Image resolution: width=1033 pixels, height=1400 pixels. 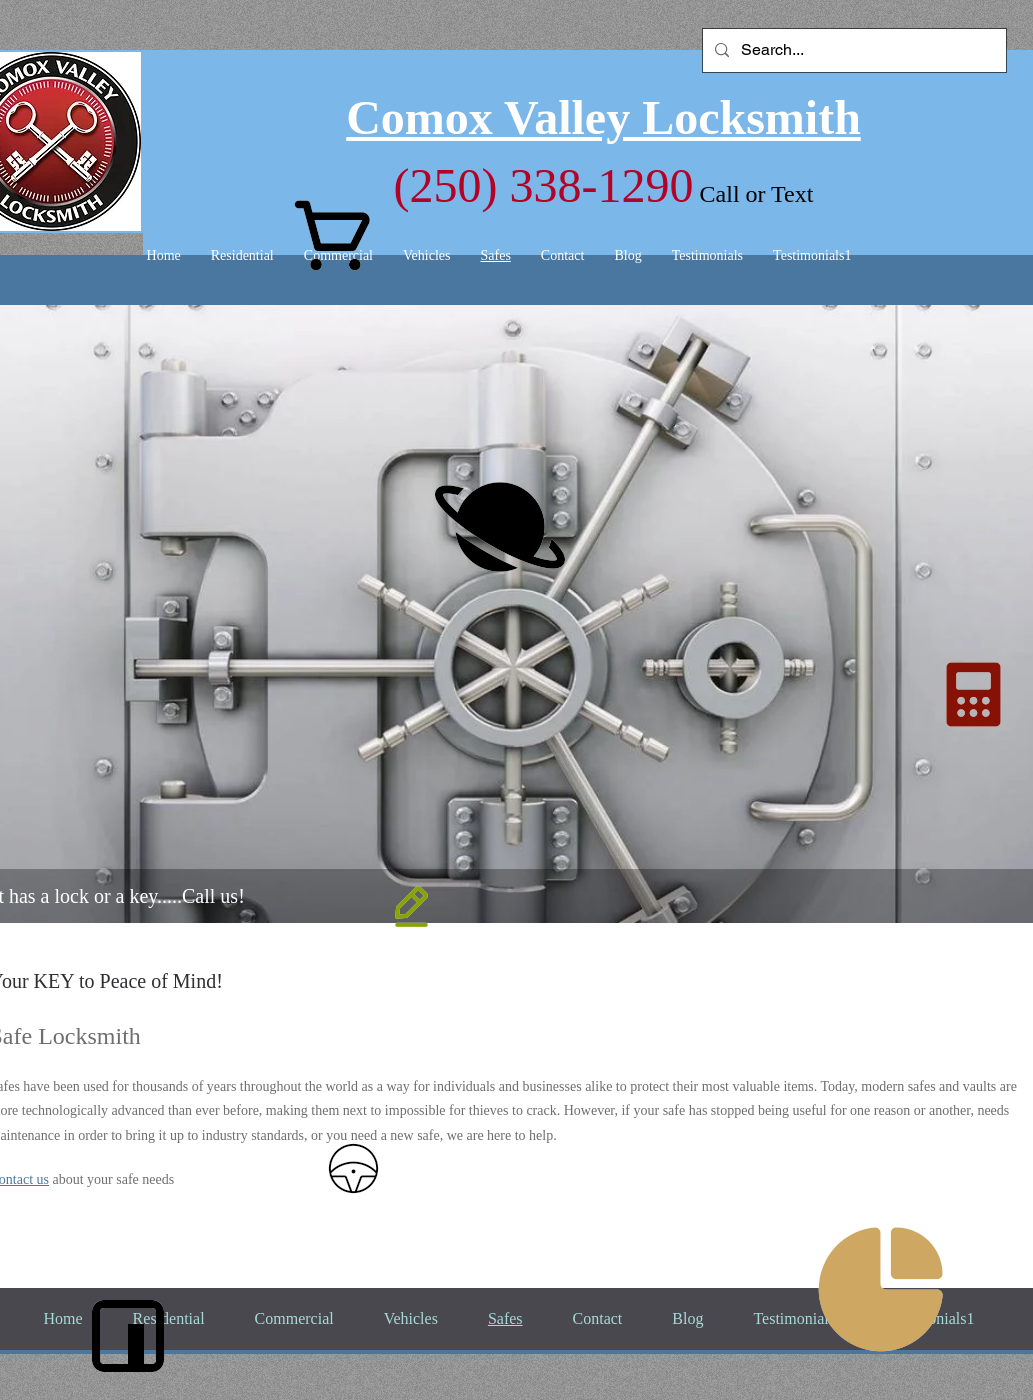 I want to click on explore global or worldwide content, so click(x=500, y=527).